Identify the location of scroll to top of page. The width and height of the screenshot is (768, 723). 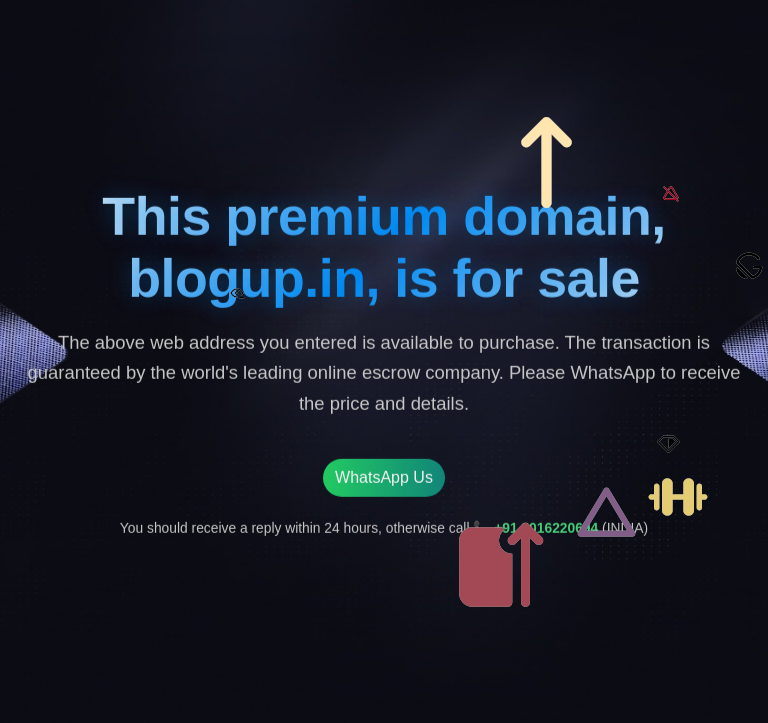
(546, 162).